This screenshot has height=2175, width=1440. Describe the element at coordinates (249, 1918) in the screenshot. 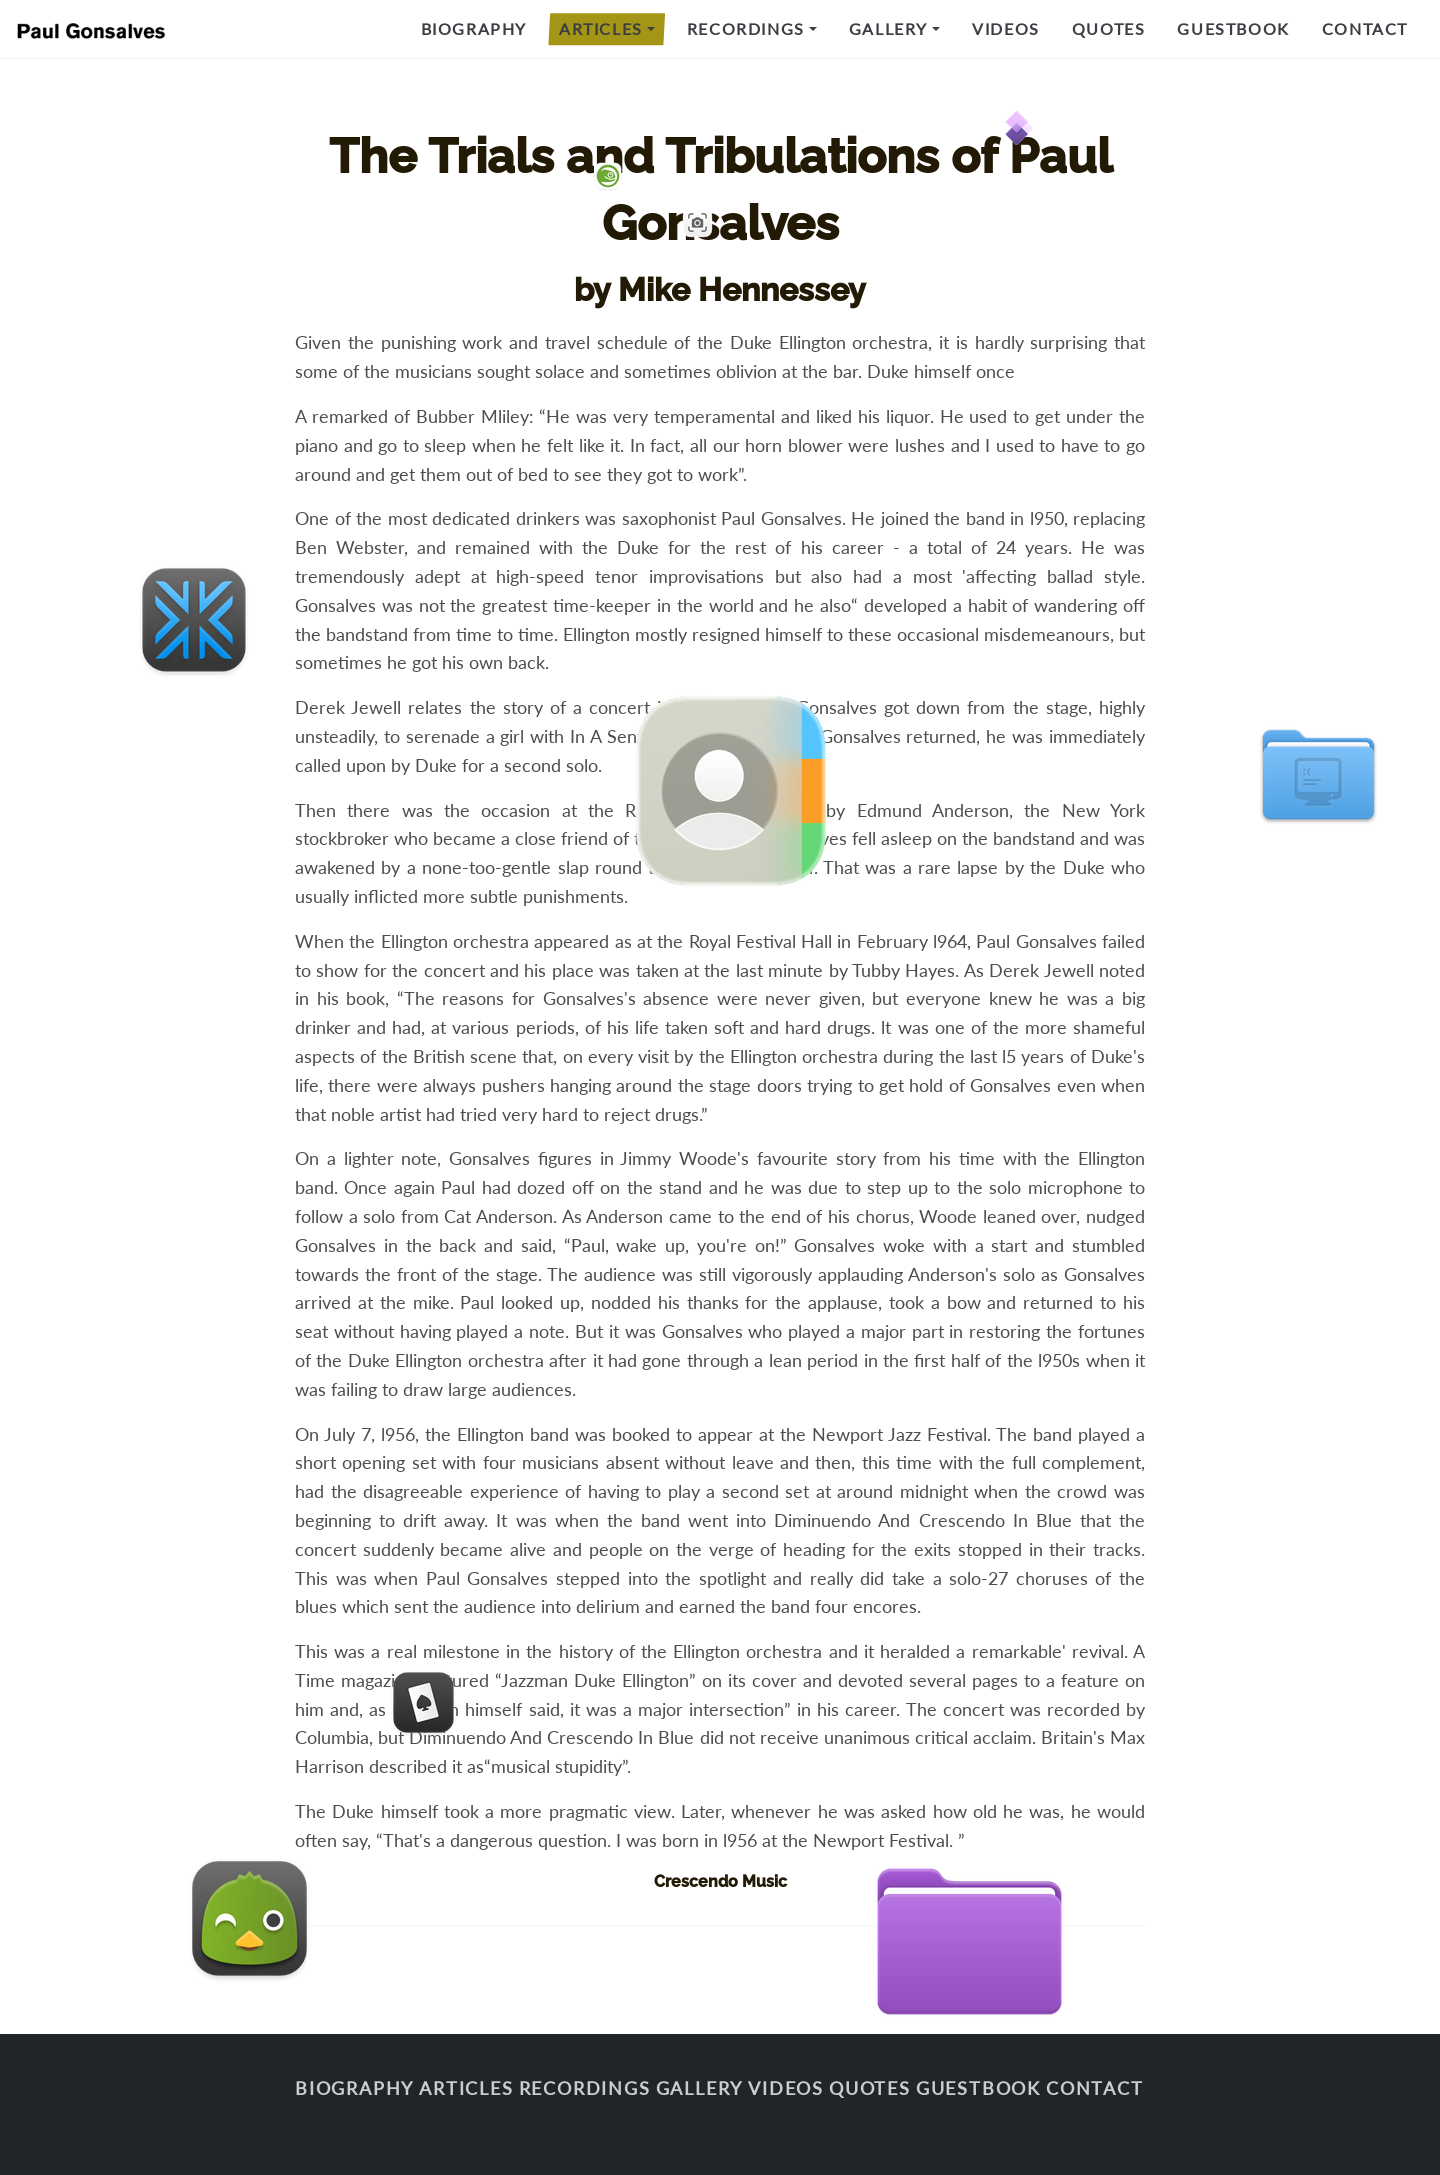

I see `open choqok microblogging client` at that location.